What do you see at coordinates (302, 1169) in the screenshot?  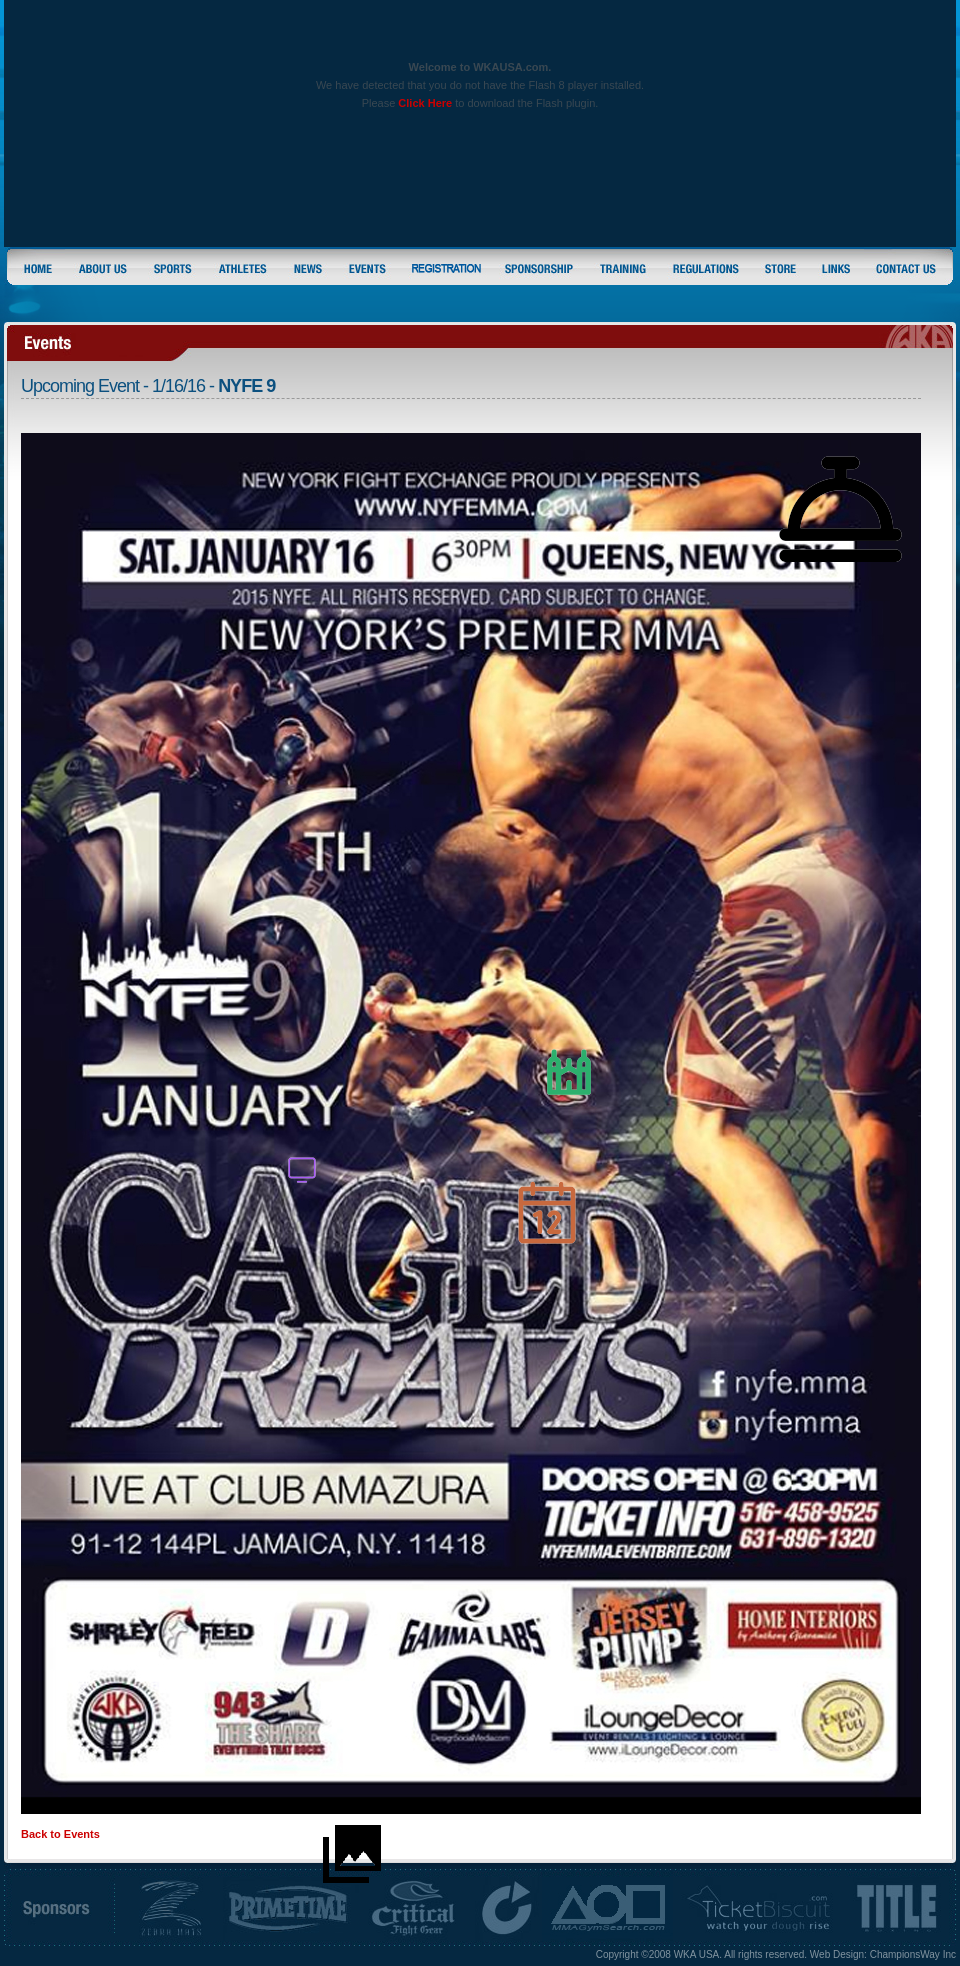 I see `view display settings` at bounding box center [302, 1169].